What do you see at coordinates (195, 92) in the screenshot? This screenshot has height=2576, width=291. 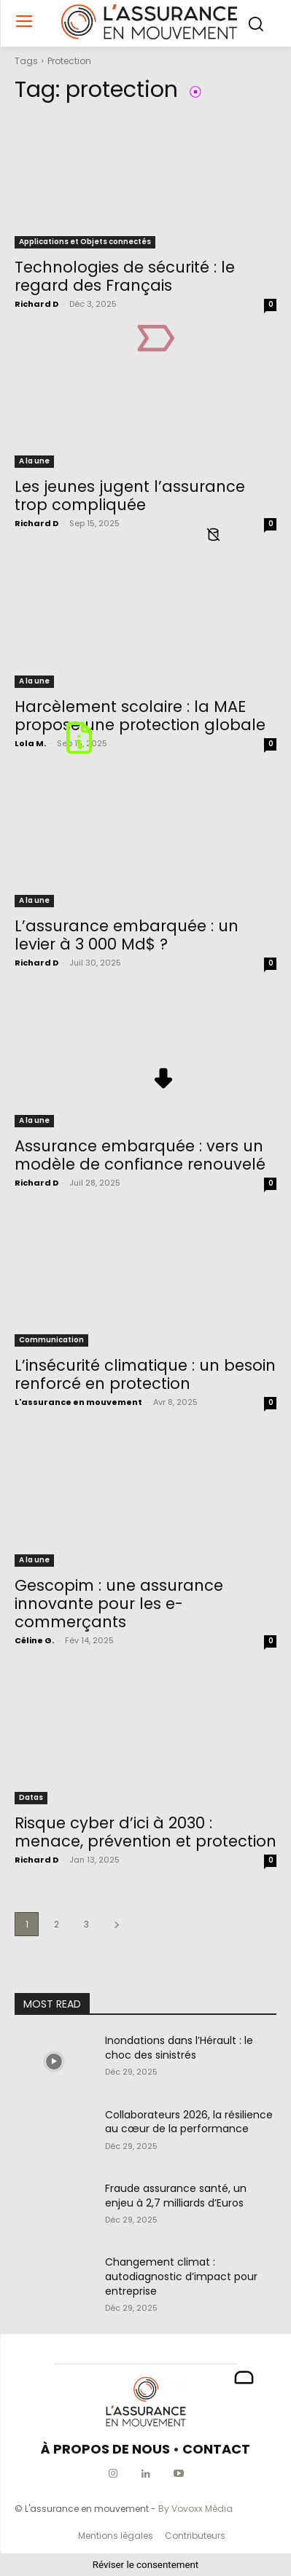 I see `stop a running process or task` at bounding box center [195, 92].